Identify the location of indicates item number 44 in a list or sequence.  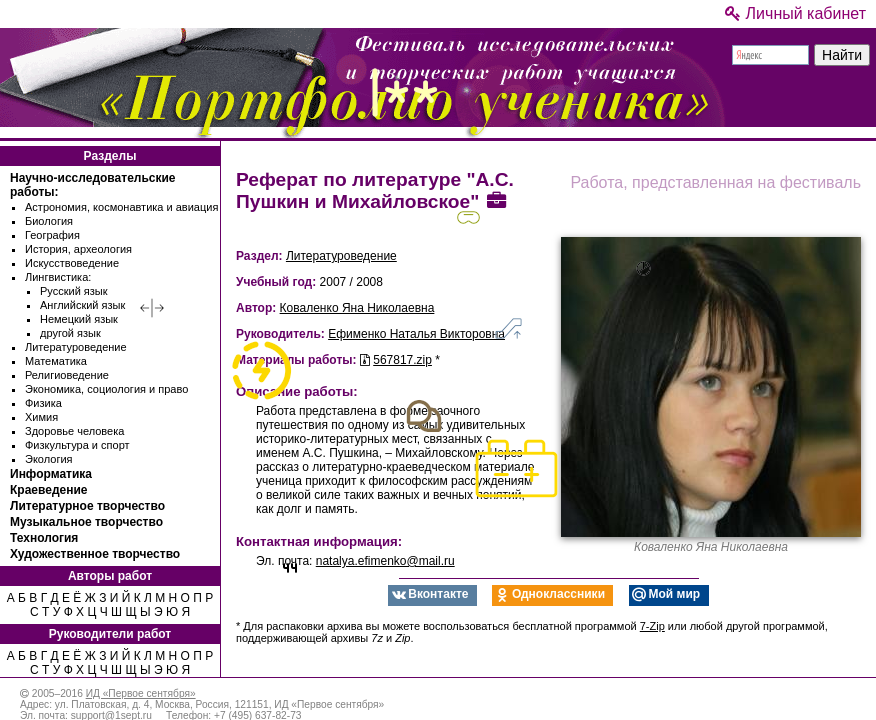
(290, 568).